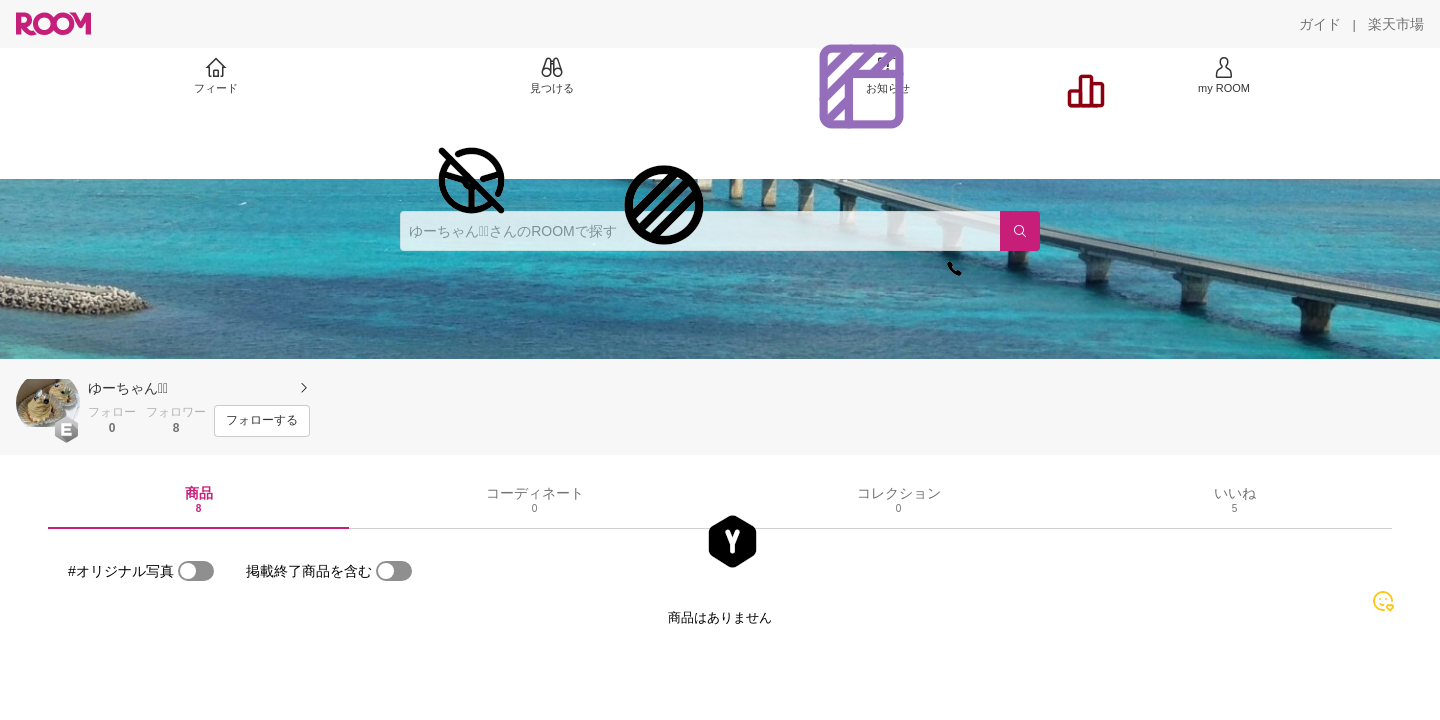 Image resolution: width=1440 pixels, height=720 pixels. I want to click on view analytics or statistics, so click(1086, 91).